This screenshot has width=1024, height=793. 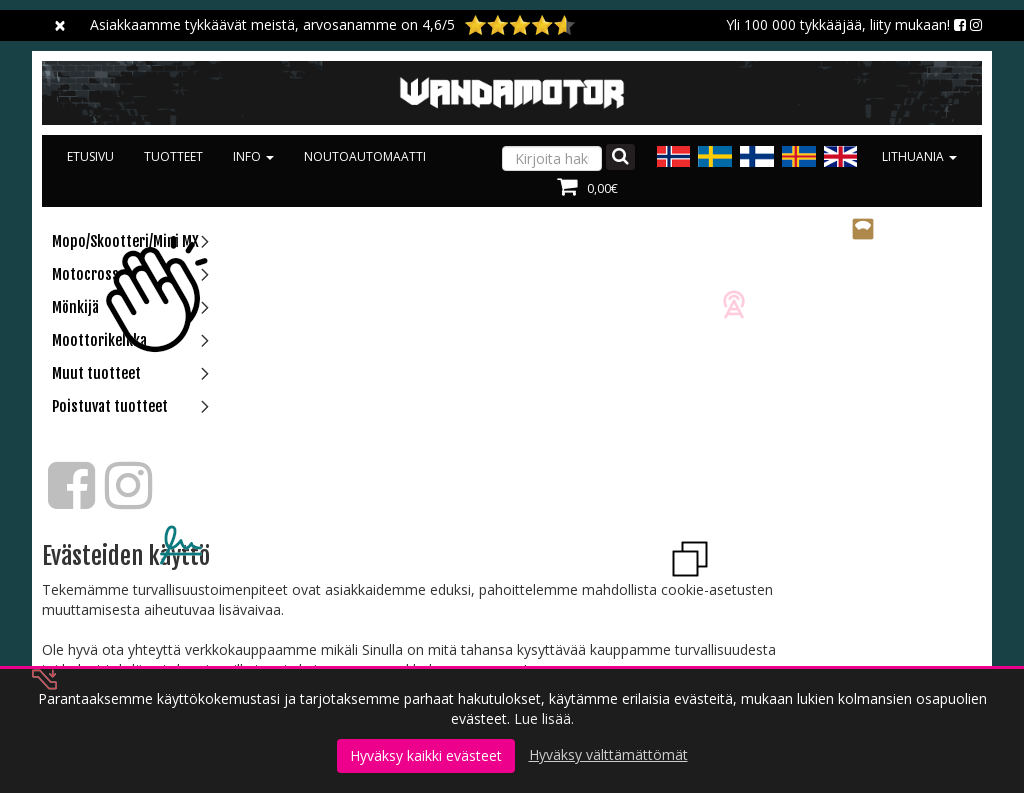 I want to click on sign a document or form, so click(x=181, y=545).